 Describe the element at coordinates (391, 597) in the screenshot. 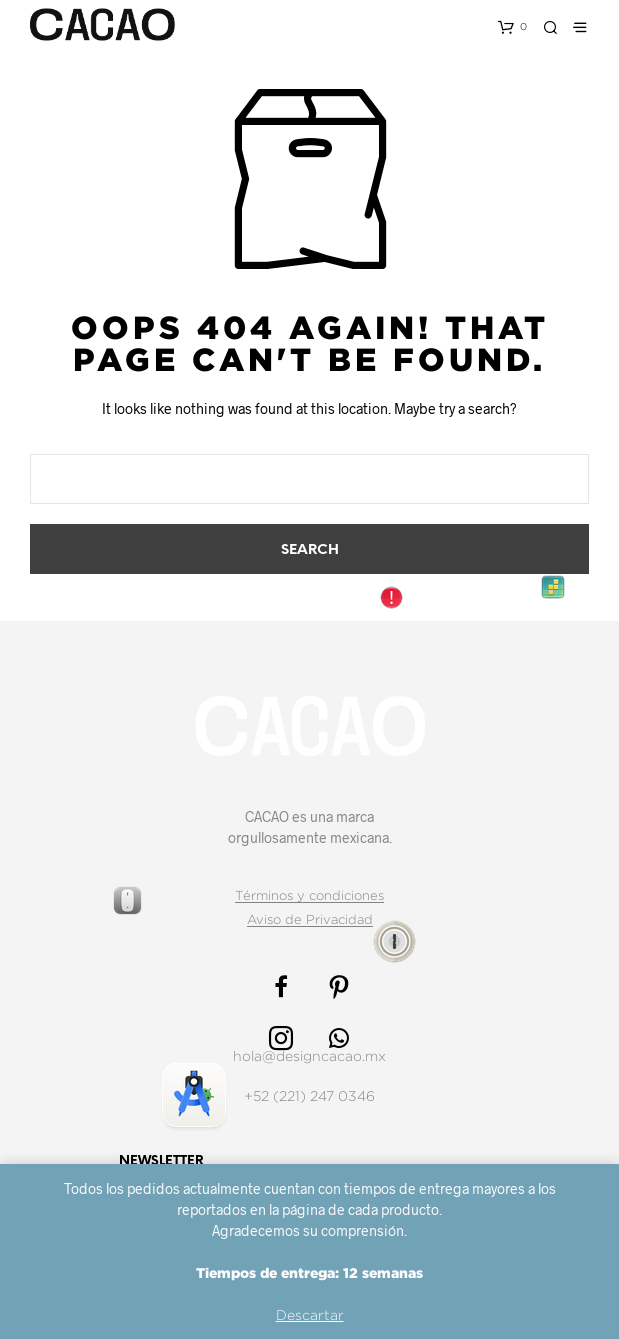

I see `indicates a warning or alert requiring attention` at that location.